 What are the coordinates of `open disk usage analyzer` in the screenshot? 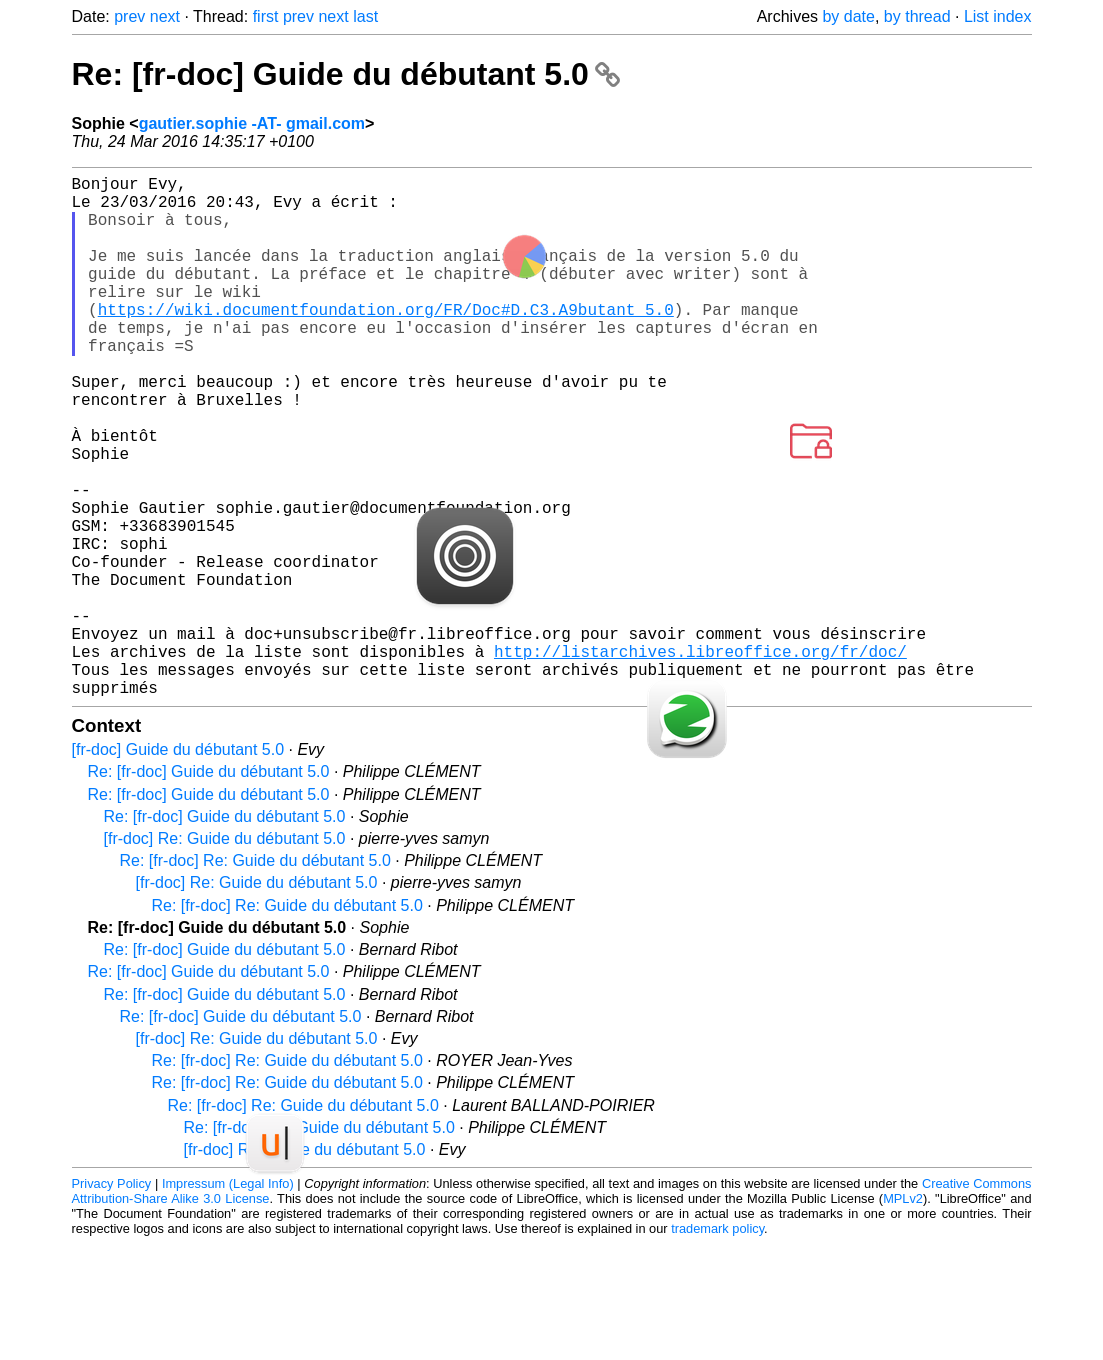 It's located at (524, 256).